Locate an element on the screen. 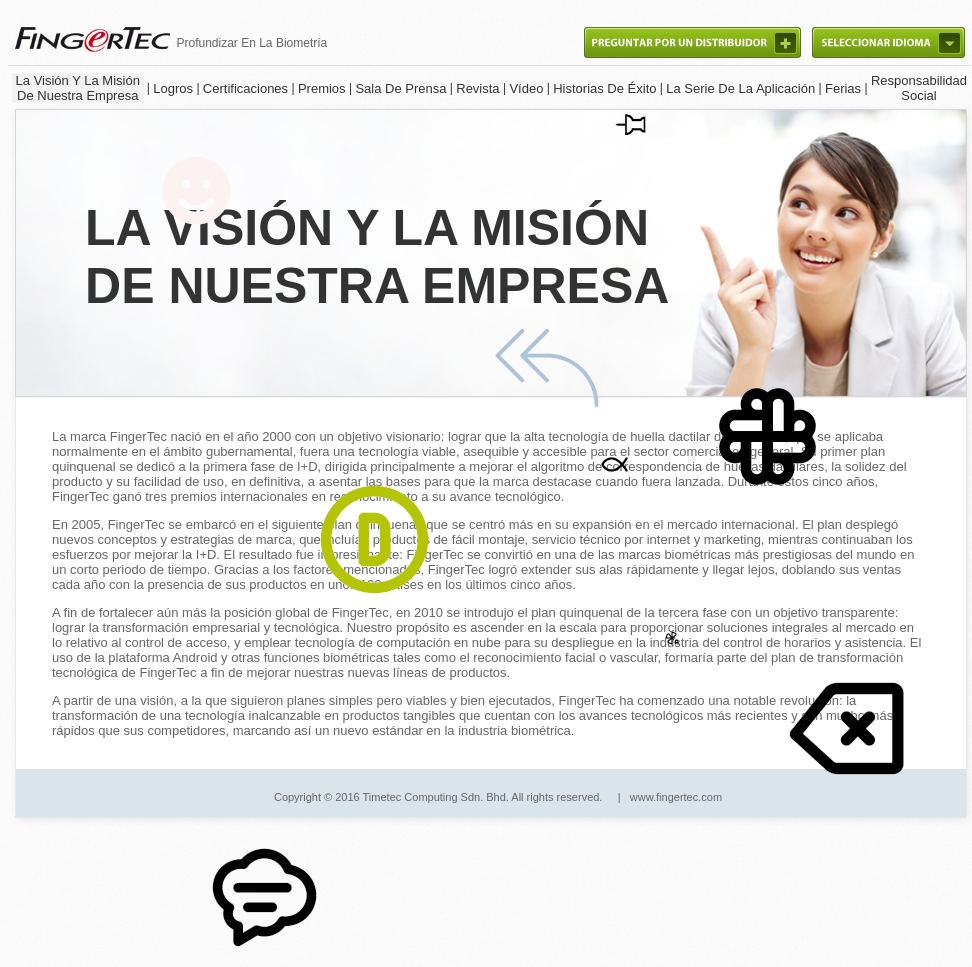 Image resolution: width=972 pixels, height=967 pixels. indicates a "D" grade or rating is located at coordinates (374, 539).